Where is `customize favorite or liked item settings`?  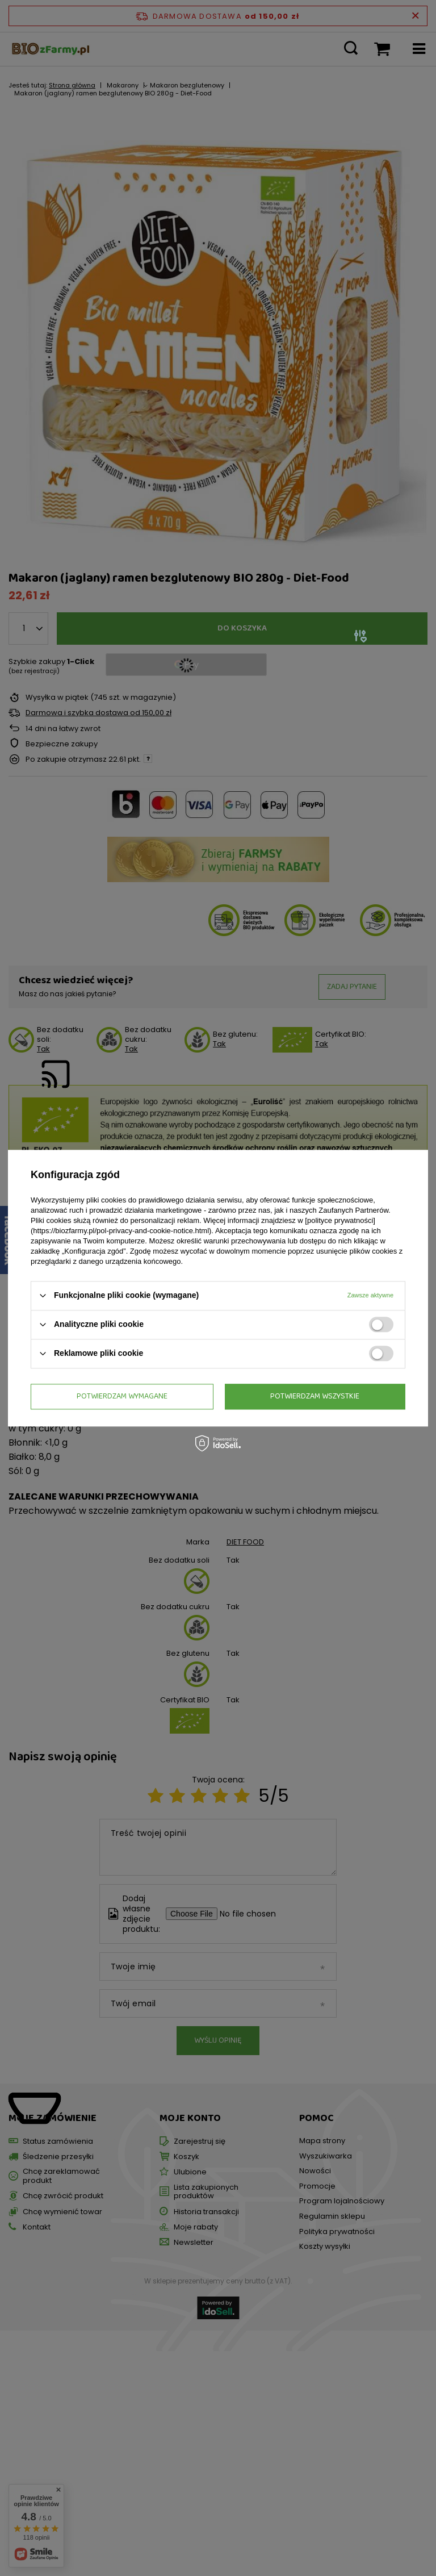 customize favorite or liked item settings is located at coordinates (360, 636).